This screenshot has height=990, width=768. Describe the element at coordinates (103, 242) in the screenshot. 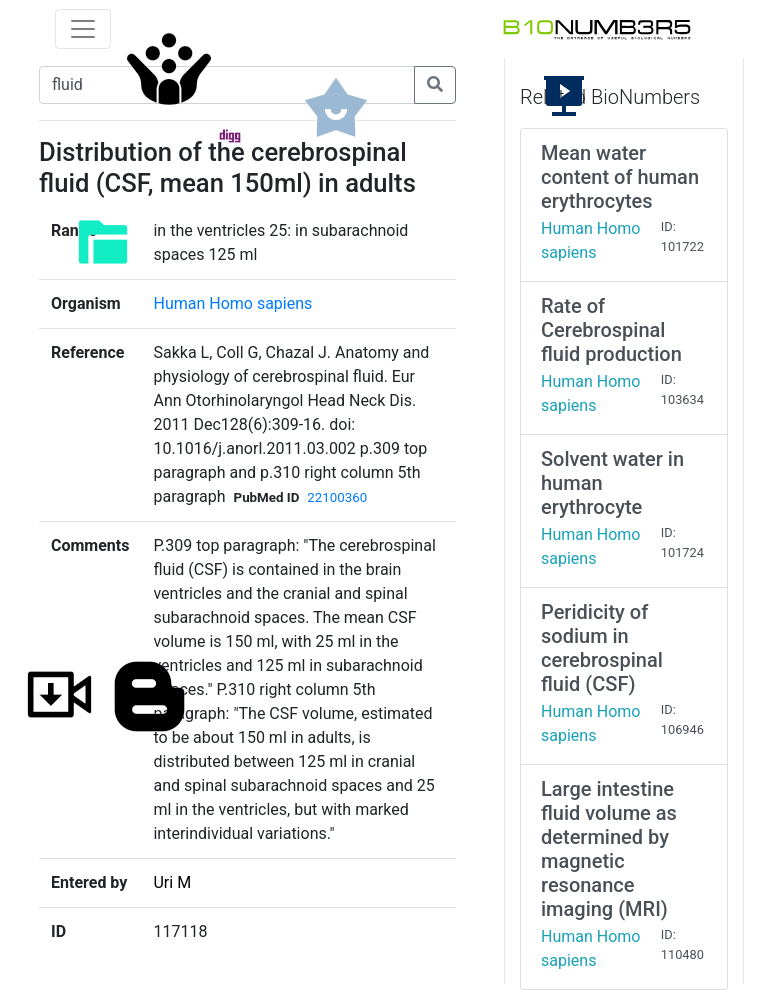

I see `open folder to view files` at that location.